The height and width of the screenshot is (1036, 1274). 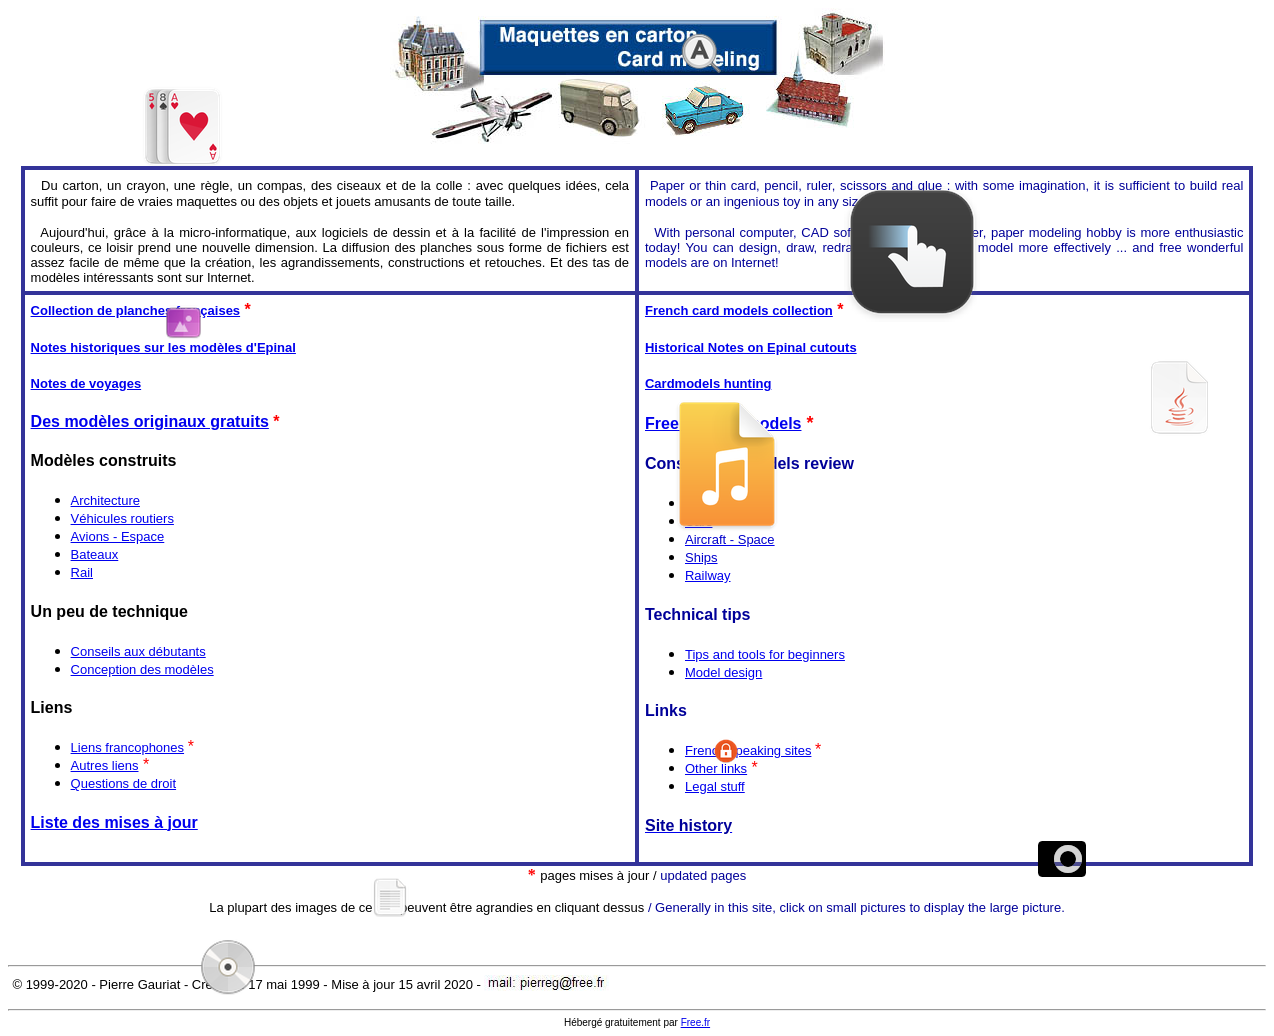 What do you see at coordinates (701, 53) in the screenshot?
I see `search for text or content` at bounding box center [701, 53].